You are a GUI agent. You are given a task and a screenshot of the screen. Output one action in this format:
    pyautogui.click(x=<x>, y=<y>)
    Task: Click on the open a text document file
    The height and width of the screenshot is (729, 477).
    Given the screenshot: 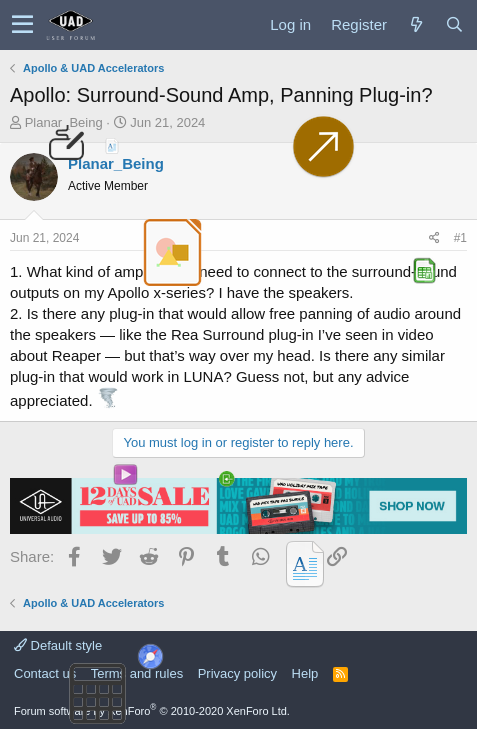 What is the action you would take?
    pyautogui.click(x=305, y=564)
    